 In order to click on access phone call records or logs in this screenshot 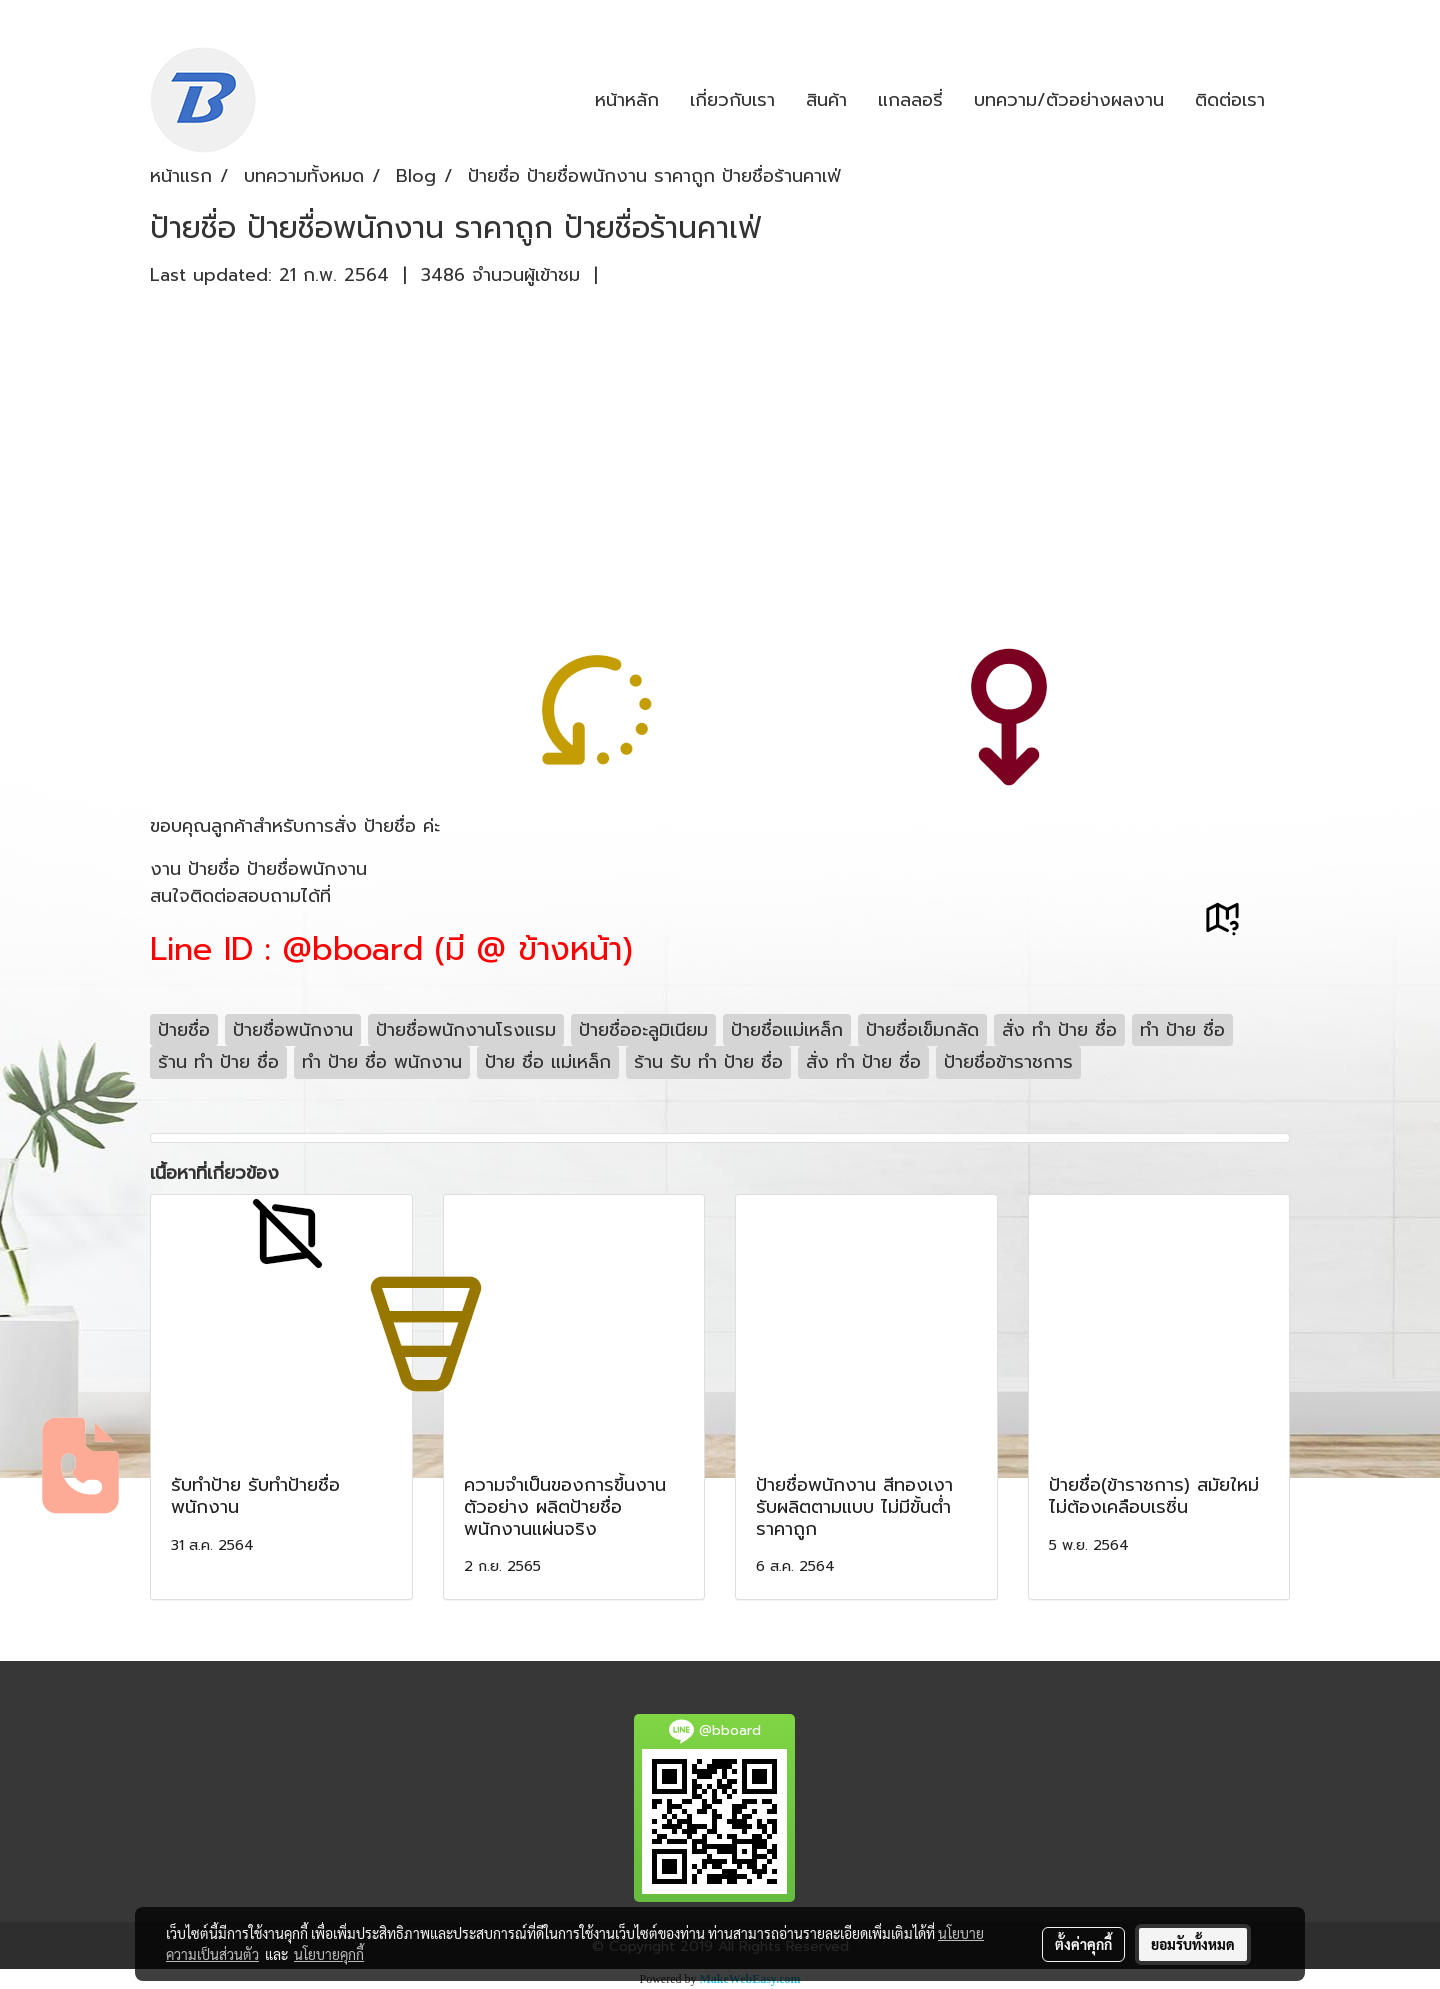, I will do `click(80, 1465)`.